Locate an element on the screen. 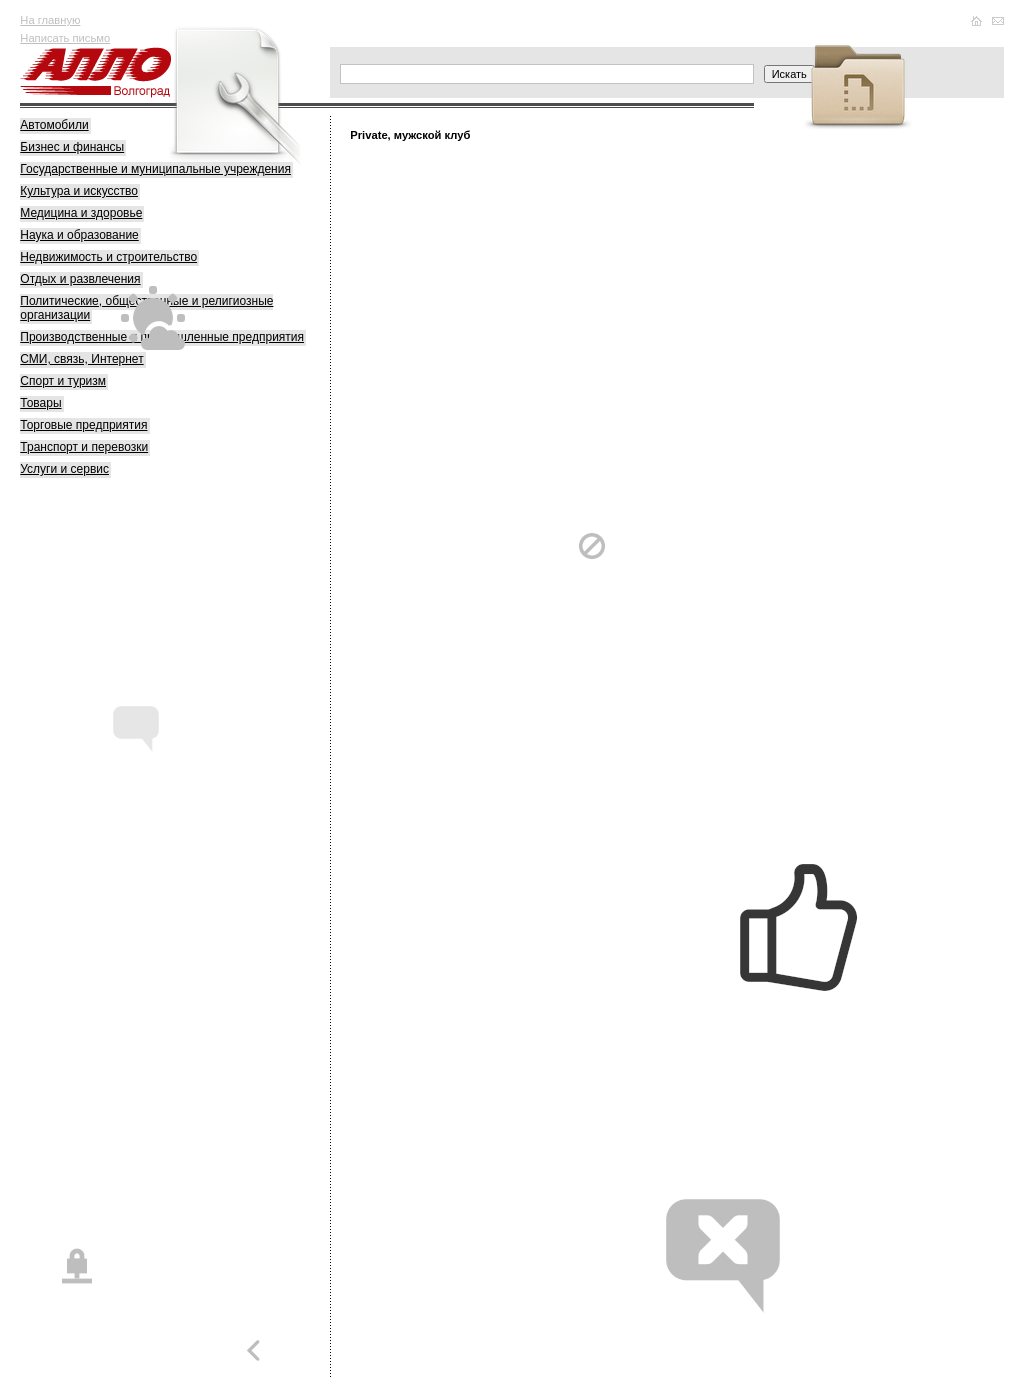 The width and height of the screenshot is (1024, 1393). indicates partly cloudy weather conditions is located at coordinates (153, 318).